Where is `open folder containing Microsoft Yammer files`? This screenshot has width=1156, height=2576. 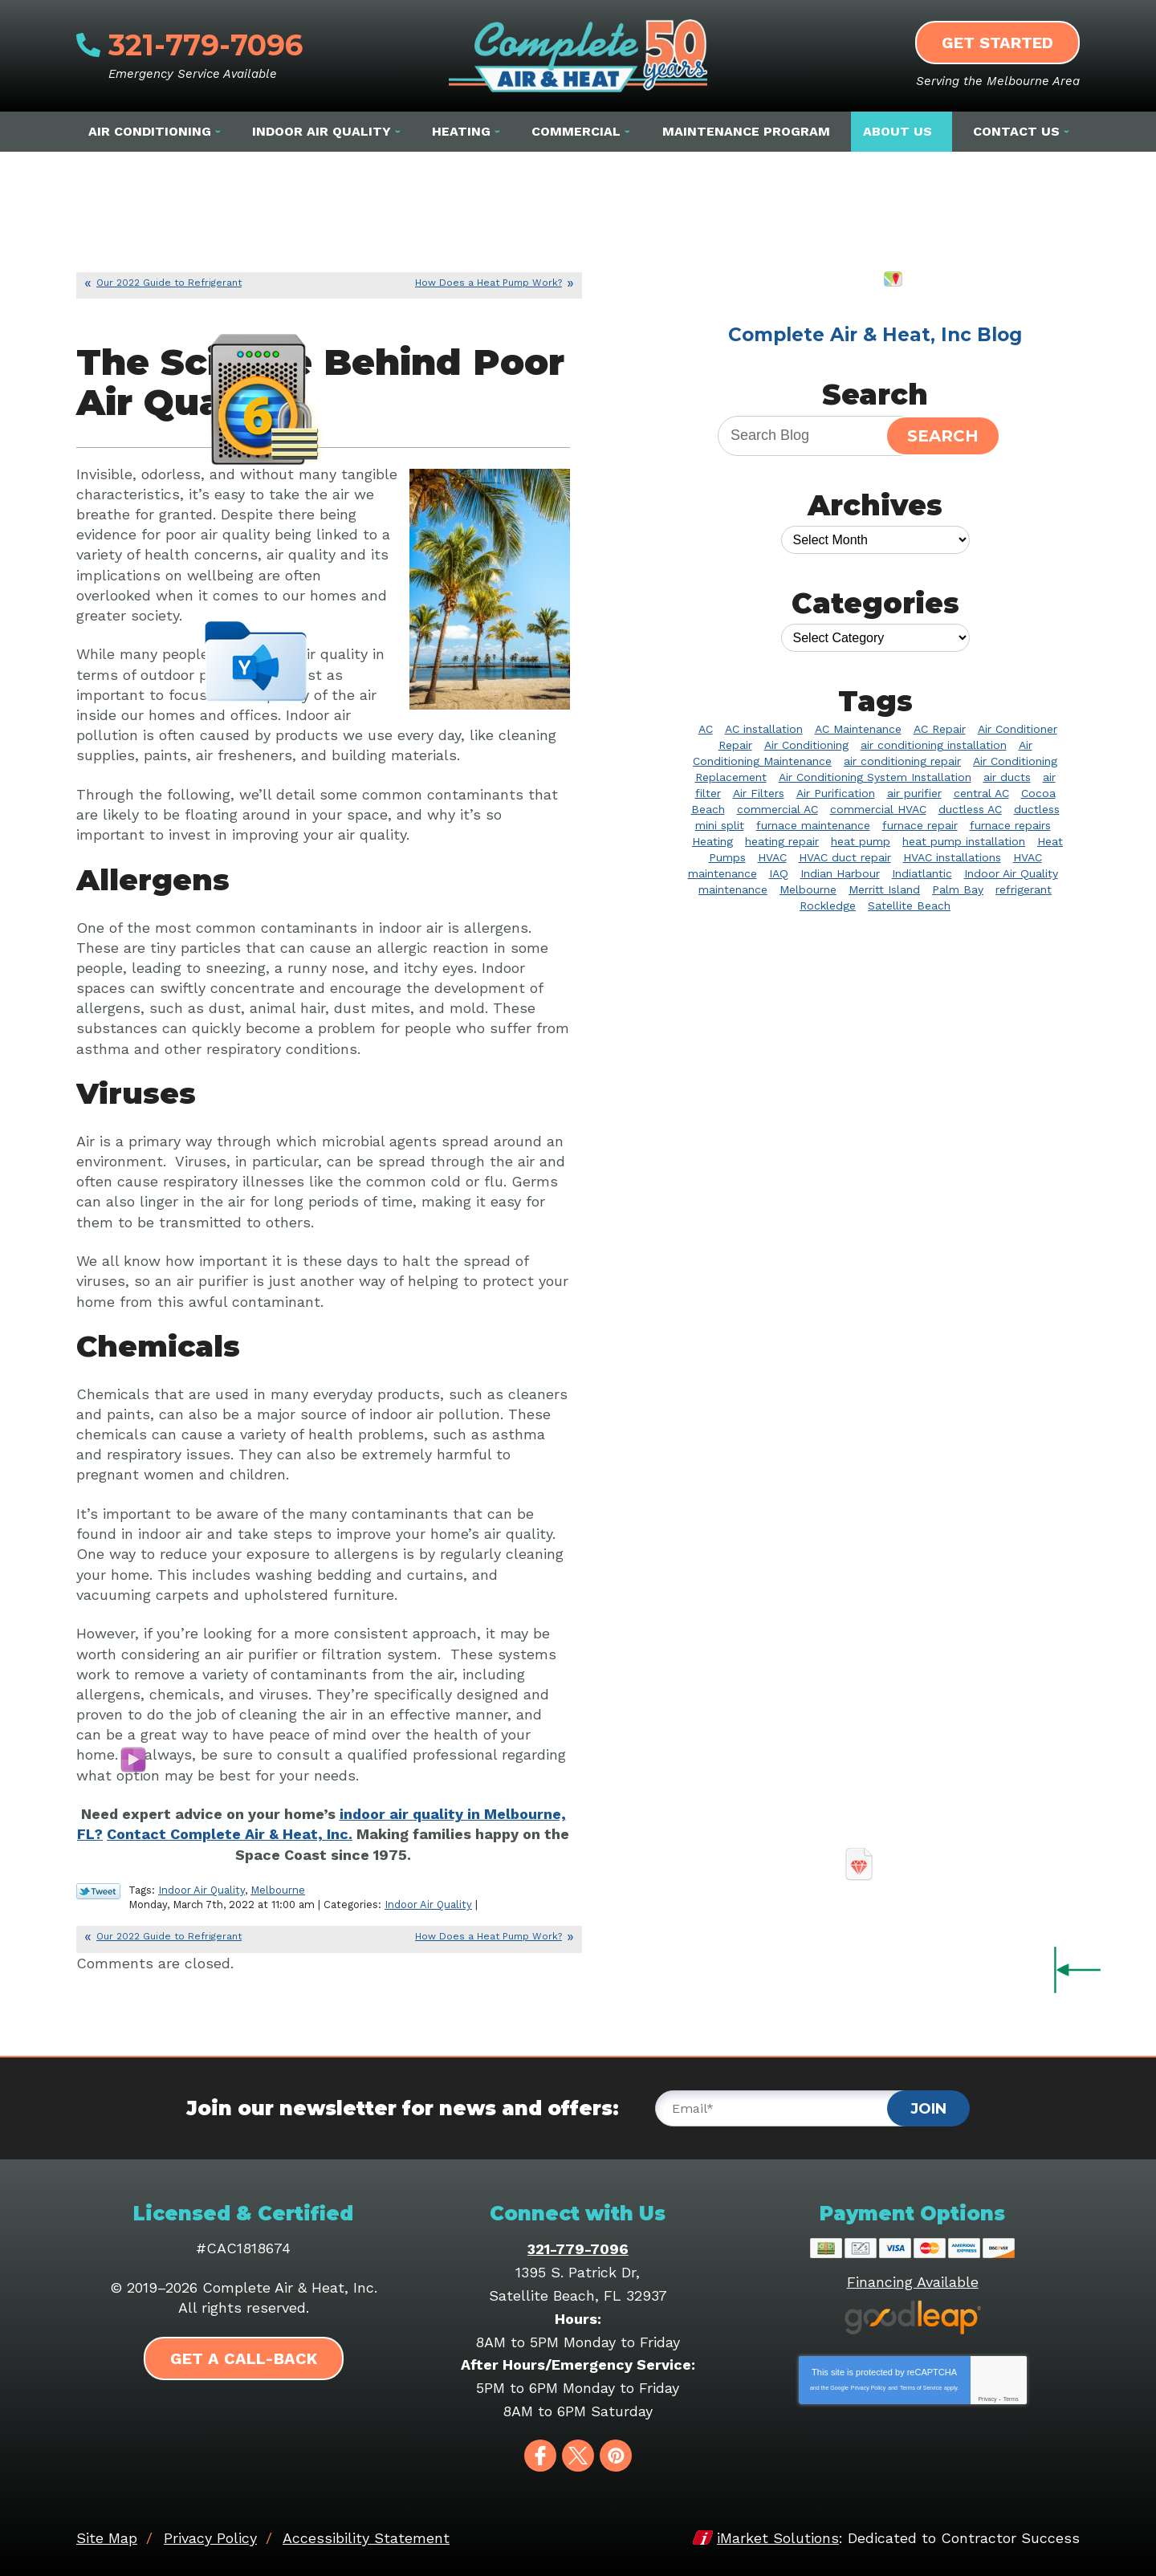
open folder containing Microsoft Yammer files is located at coordinates (255, 664).